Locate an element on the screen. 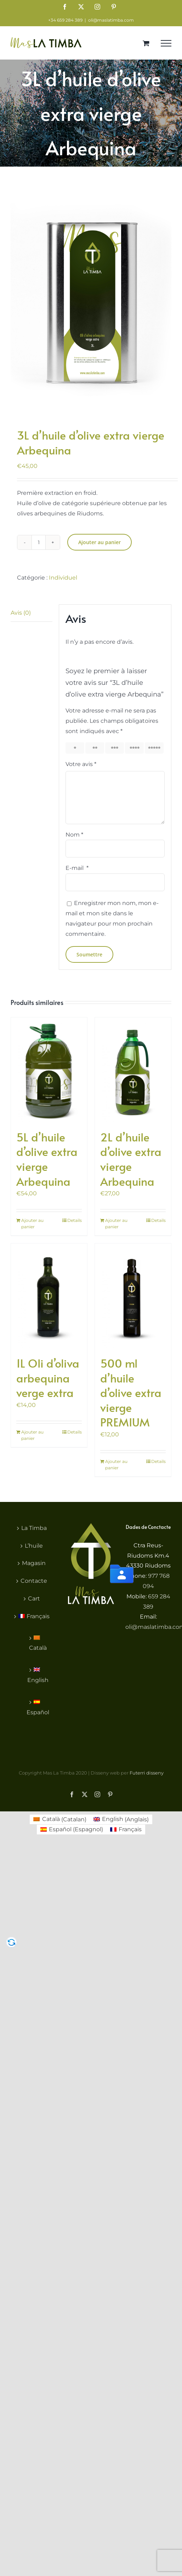 Image resolution: width=182 pixels, height=2576 pixels. indicates content is syncing or refreshing is located at coordinates (17, 1936).